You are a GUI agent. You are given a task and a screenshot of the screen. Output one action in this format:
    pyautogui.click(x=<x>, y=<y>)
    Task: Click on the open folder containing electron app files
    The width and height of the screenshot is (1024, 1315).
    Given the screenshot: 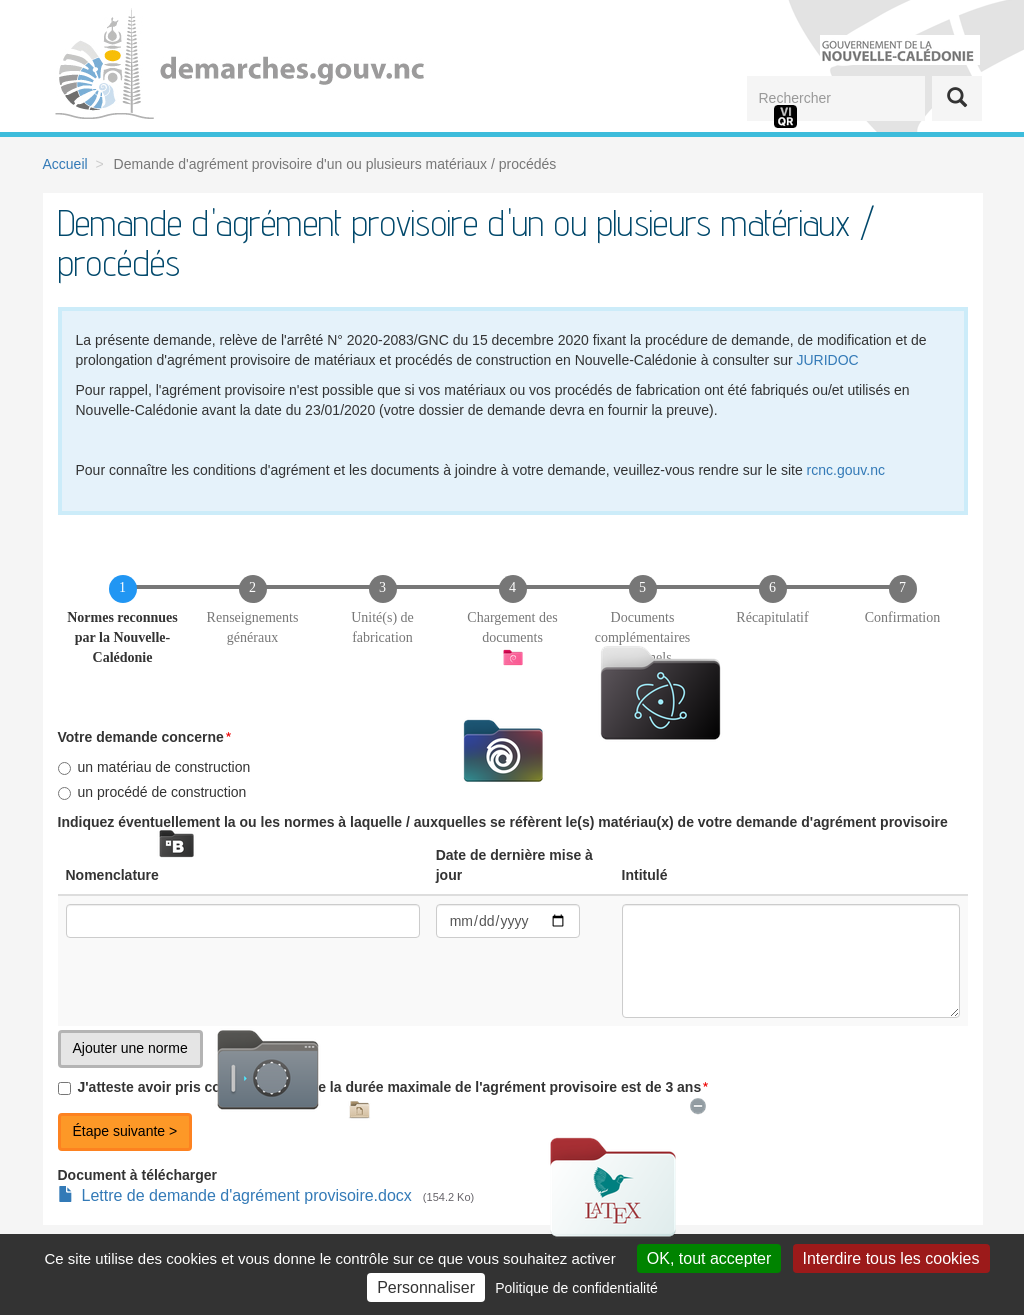 What is the action you would take?
    pyautogui.click(x=660, y=696)
    